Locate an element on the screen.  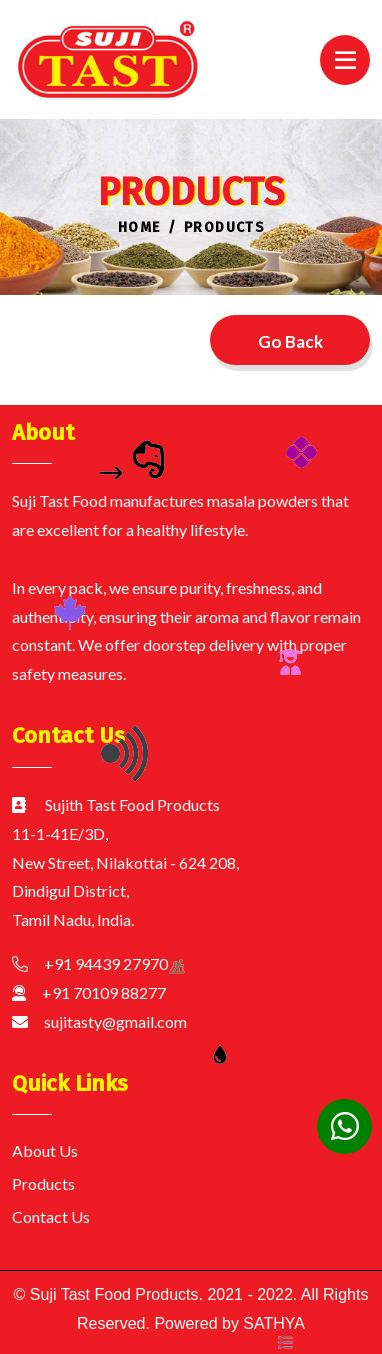
adjust color or tint settings is located at coordinates (220, 1055).